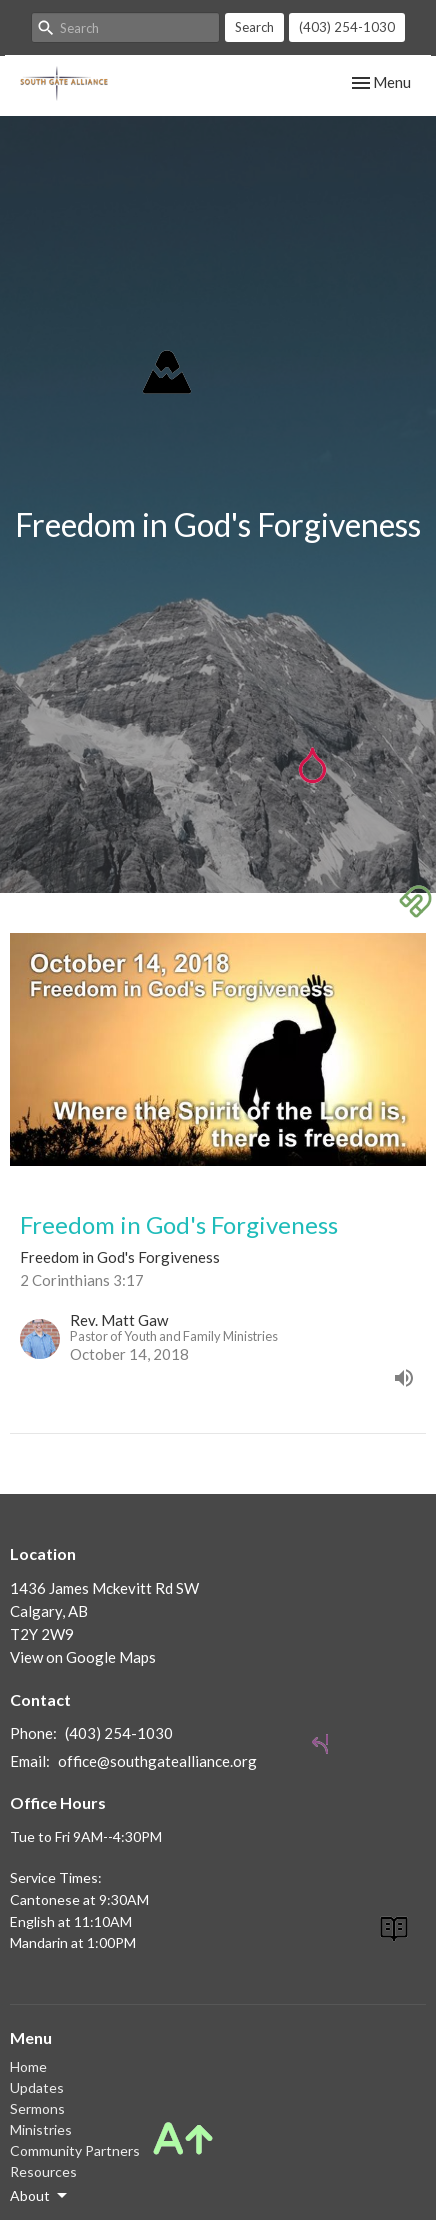 Image resolution: width=436 pixels, height=2220 pixels. I want to click on activate magnetic snap or alignment tool, so click(415, 901).